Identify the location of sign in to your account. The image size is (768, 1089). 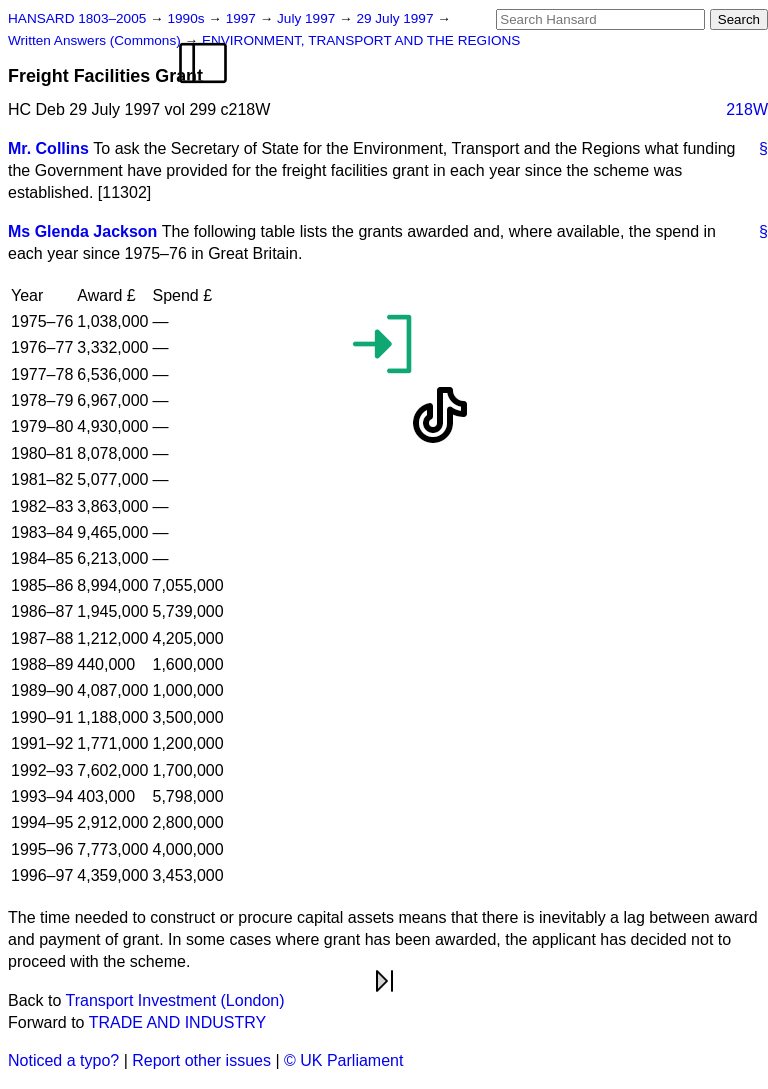
(387, 344).